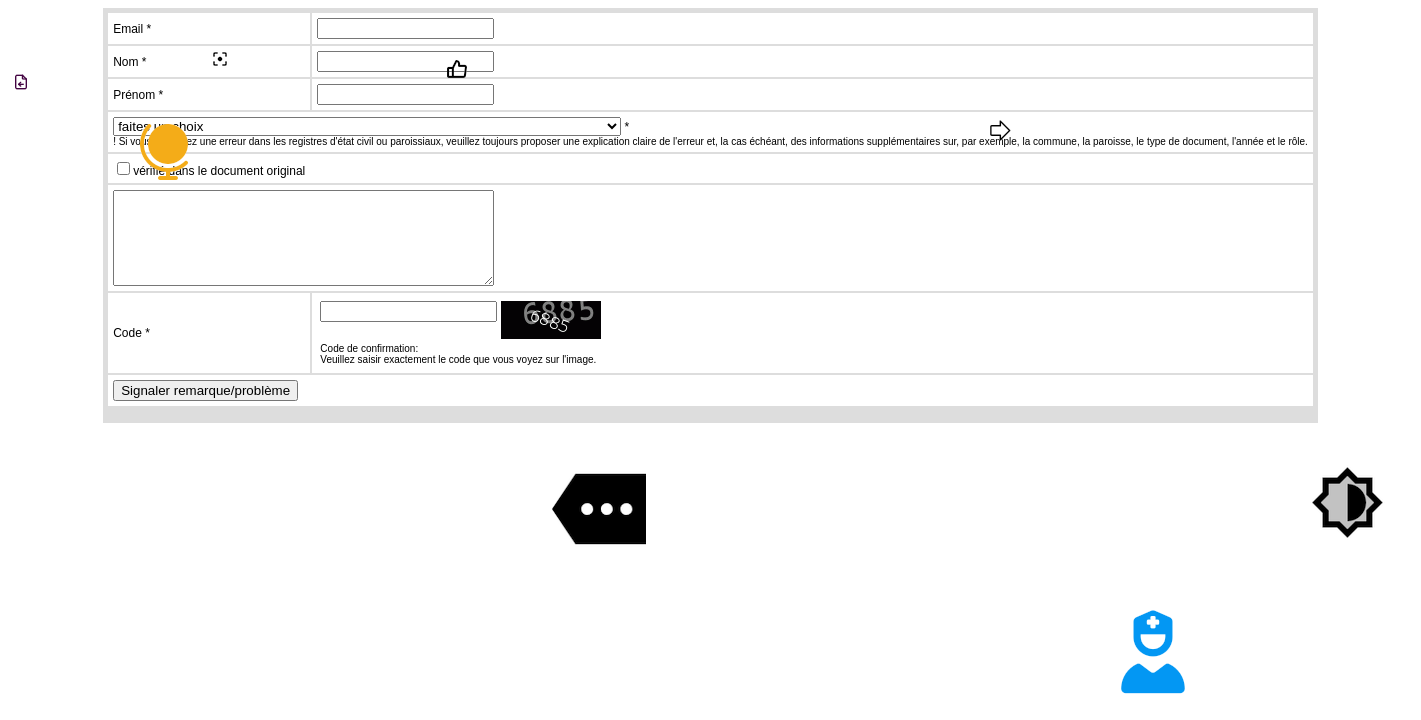  I want to click on like or approve a post, so click(457, 70).